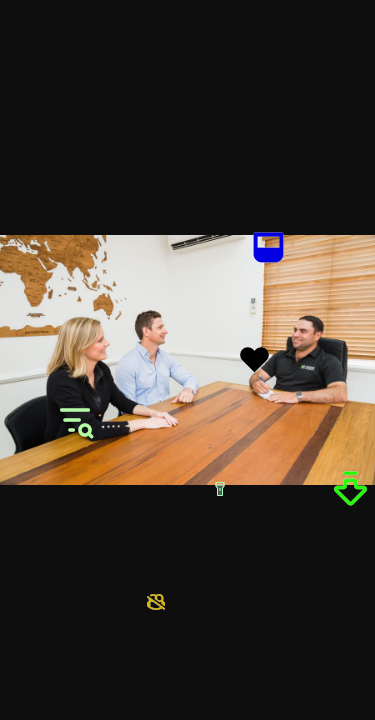 The width and height of the screenshot is (375, 720). Describe the element at coordinates (268, 247) in the screenshot. I see `view drink or beverage options` at that location.